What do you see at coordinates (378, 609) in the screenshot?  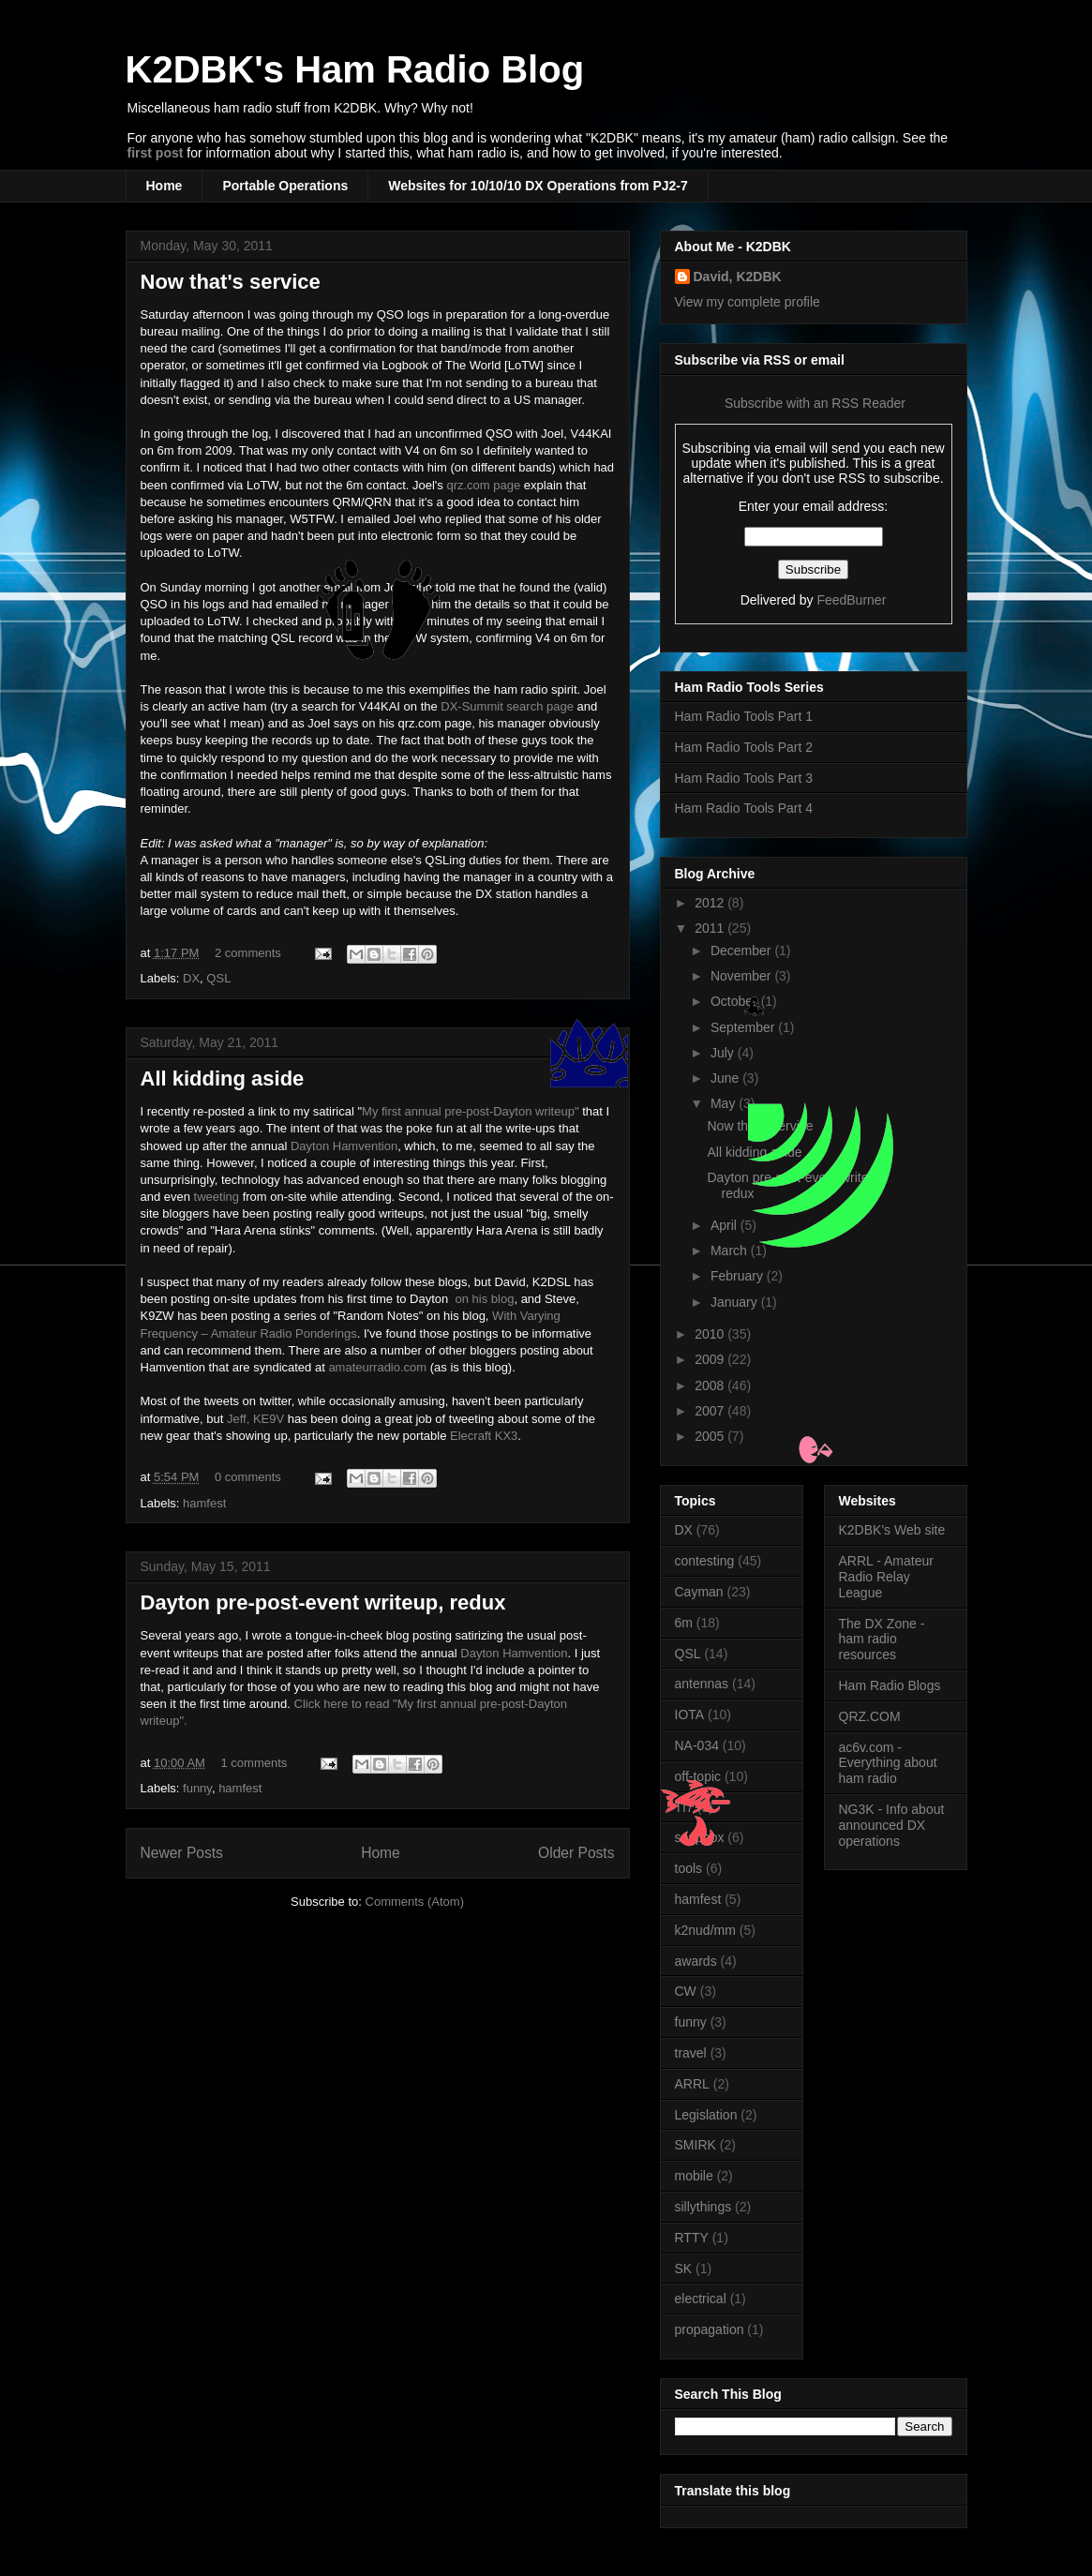 I see `indicates deceased character or death state` at bounding box center [378, 609].